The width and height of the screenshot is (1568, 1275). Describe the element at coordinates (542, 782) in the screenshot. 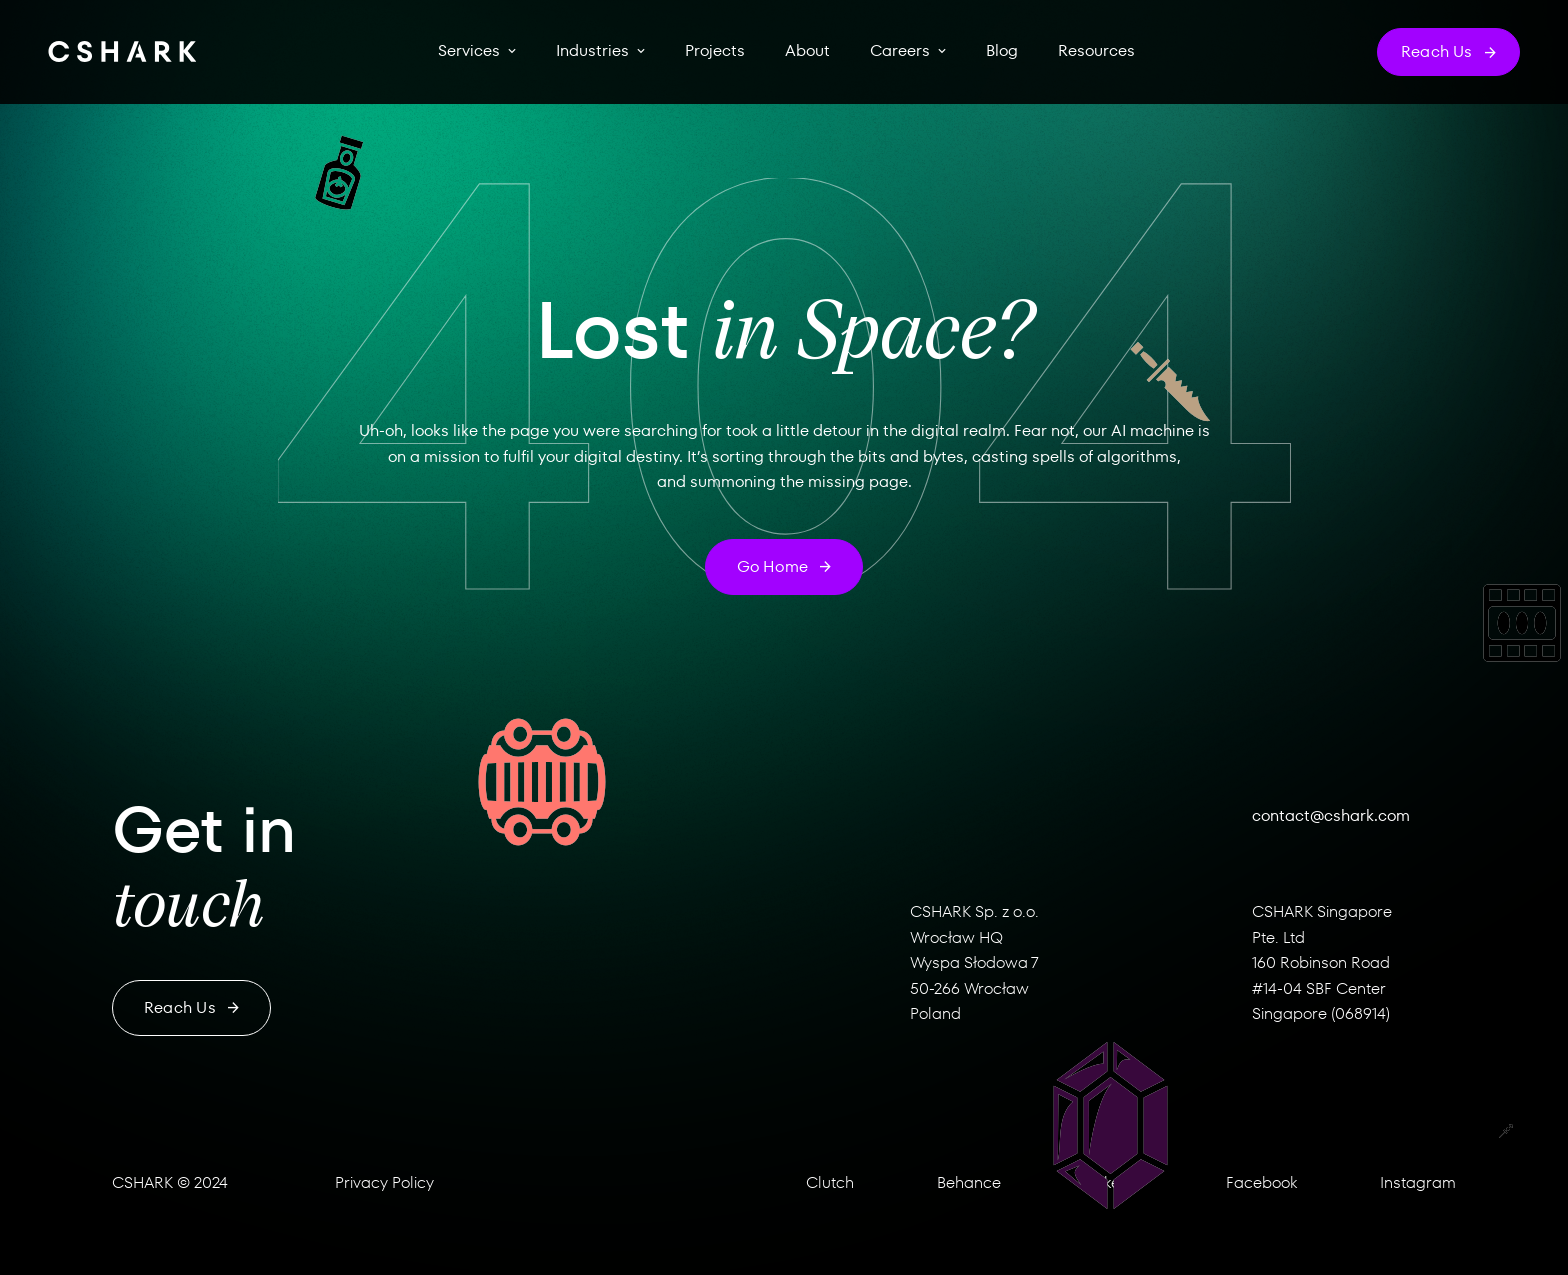

I see `transport or logistics game item` at that location.